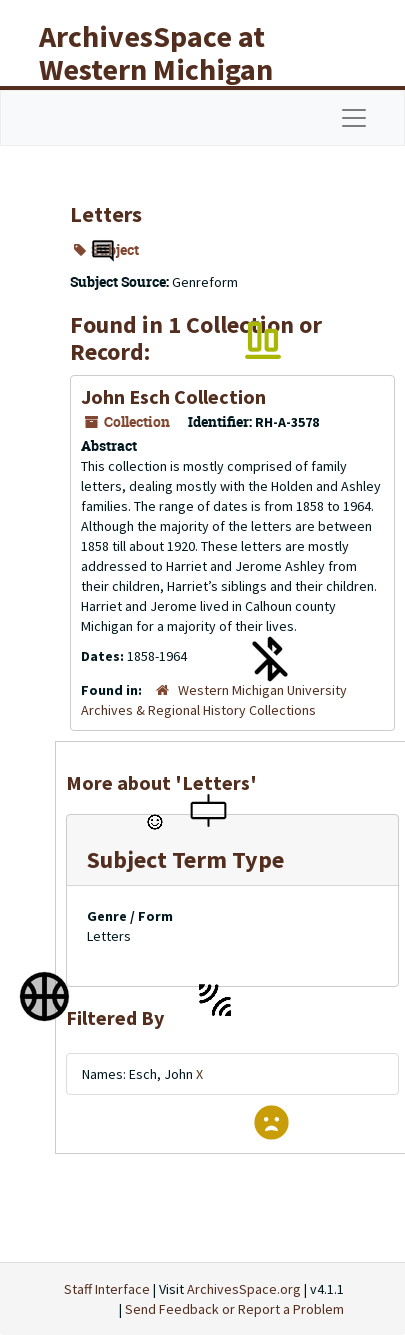  Describe the element at coordinates (215, 1000) in the screenshot. I see `enable light leak or lens flare effect` at that location.